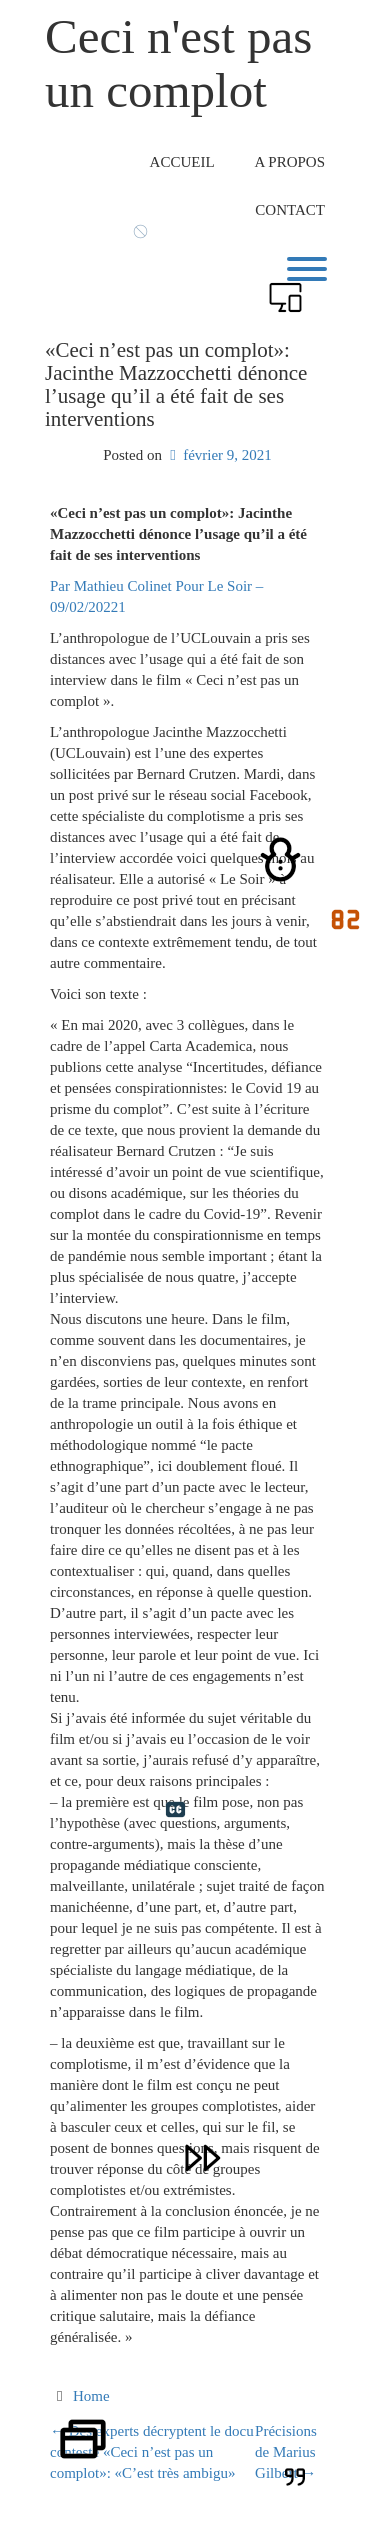  Describe the element at coordinates (202, 2158) in the screenshot. I see `skip to the next track` at that location.